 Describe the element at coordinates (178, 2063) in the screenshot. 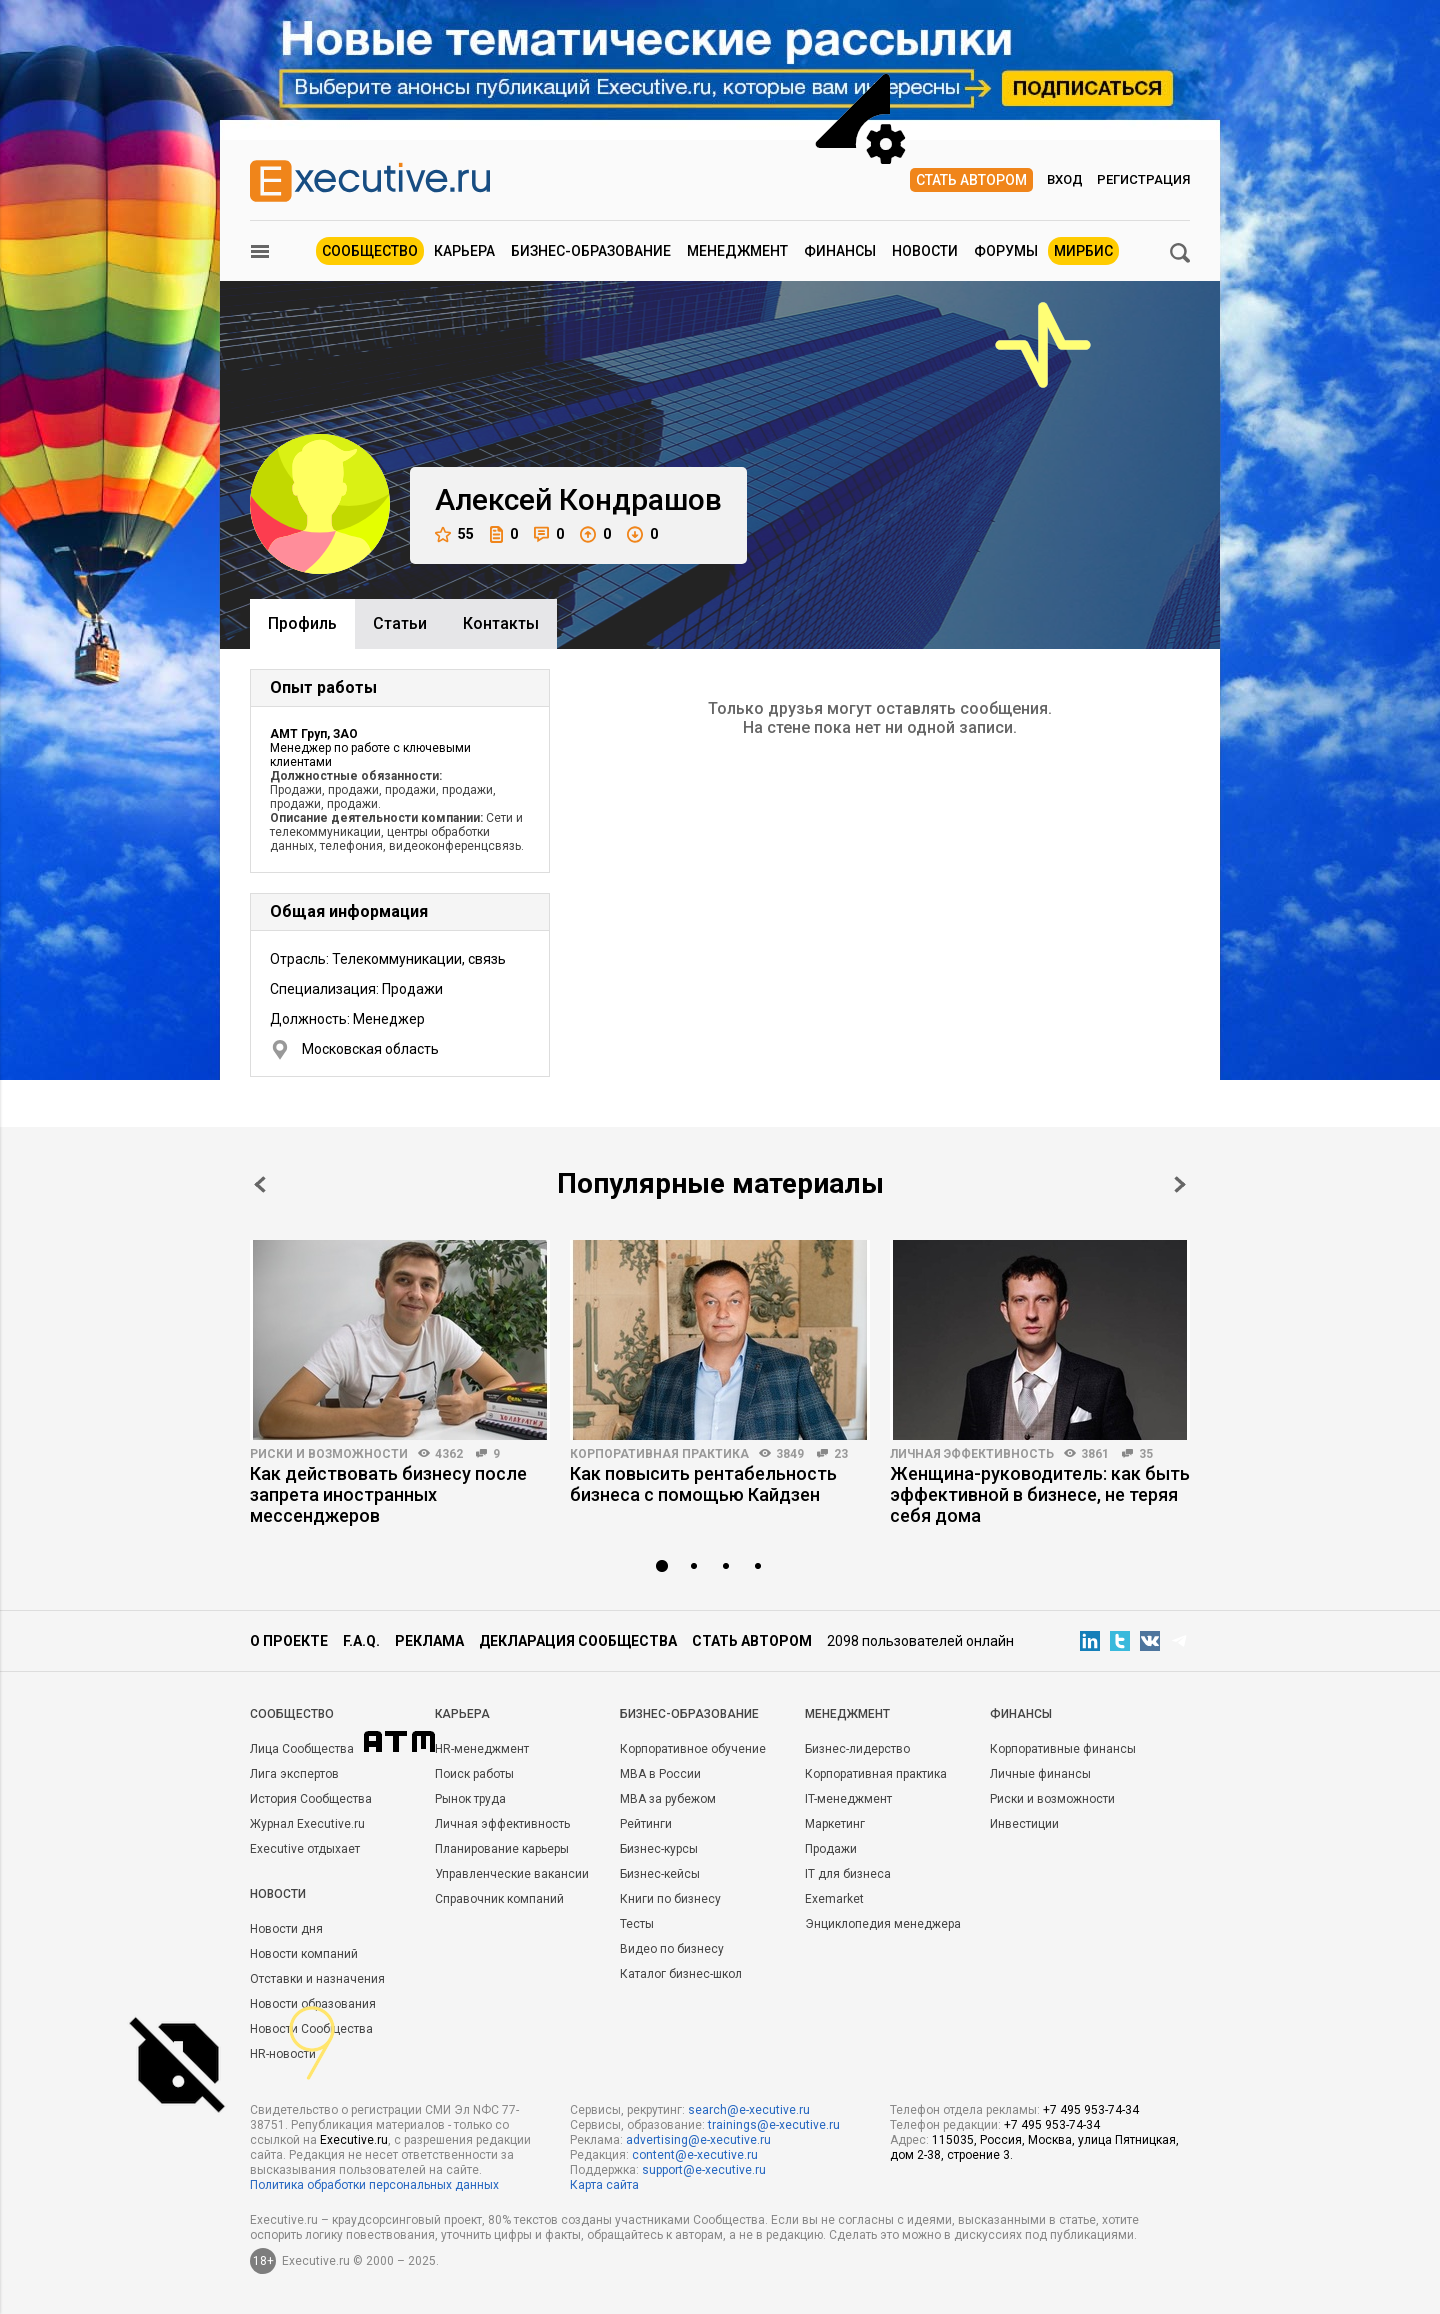

I see `disable content reporting` at that location.